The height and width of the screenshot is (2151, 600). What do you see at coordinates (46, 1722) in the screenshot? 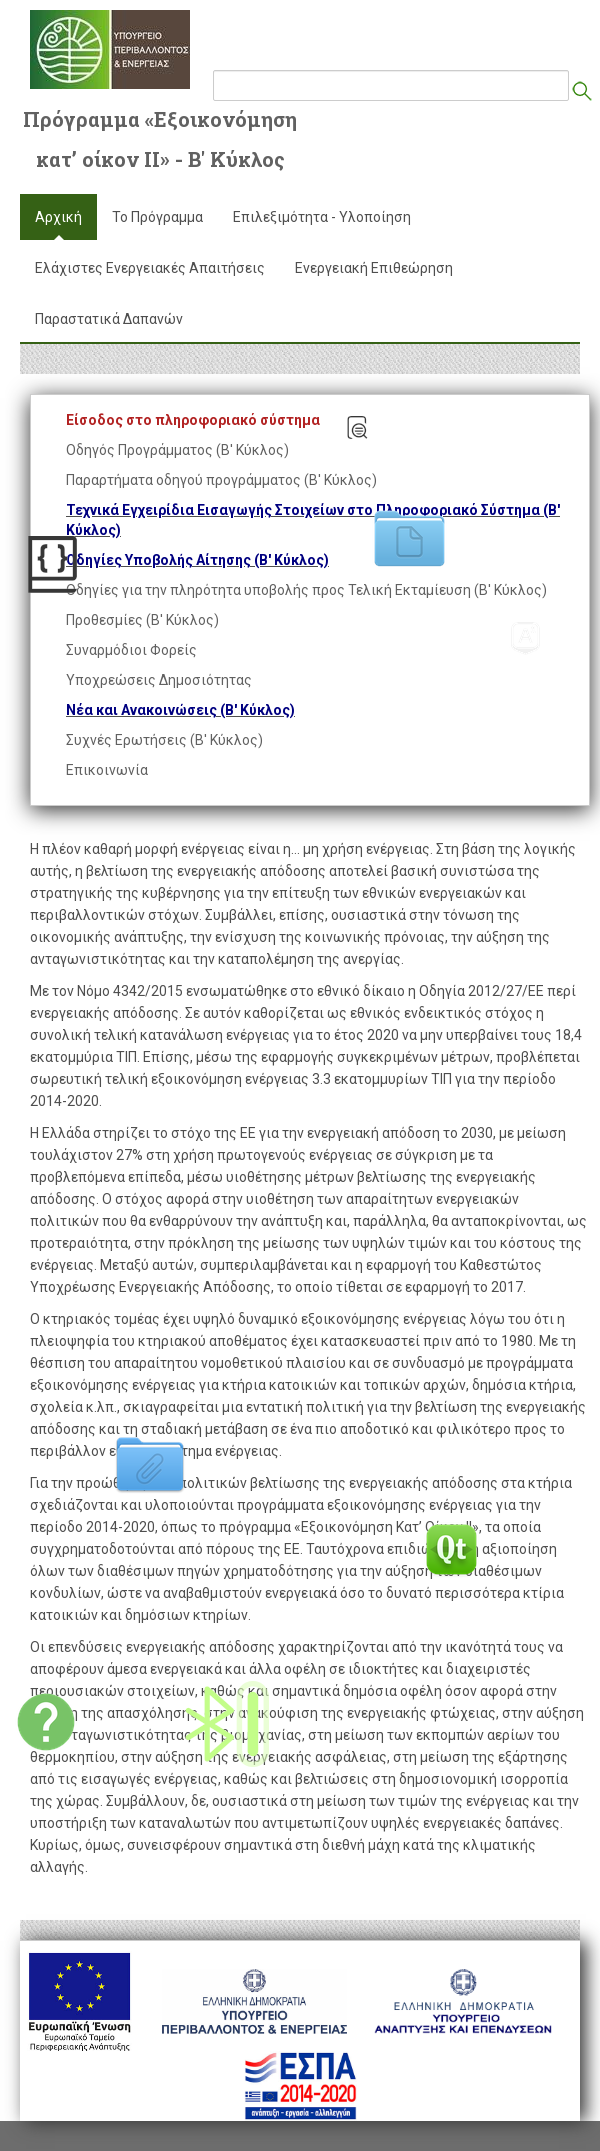
I see `indicates unknown or unrecognized file status` at bounding box center [46, 1722].